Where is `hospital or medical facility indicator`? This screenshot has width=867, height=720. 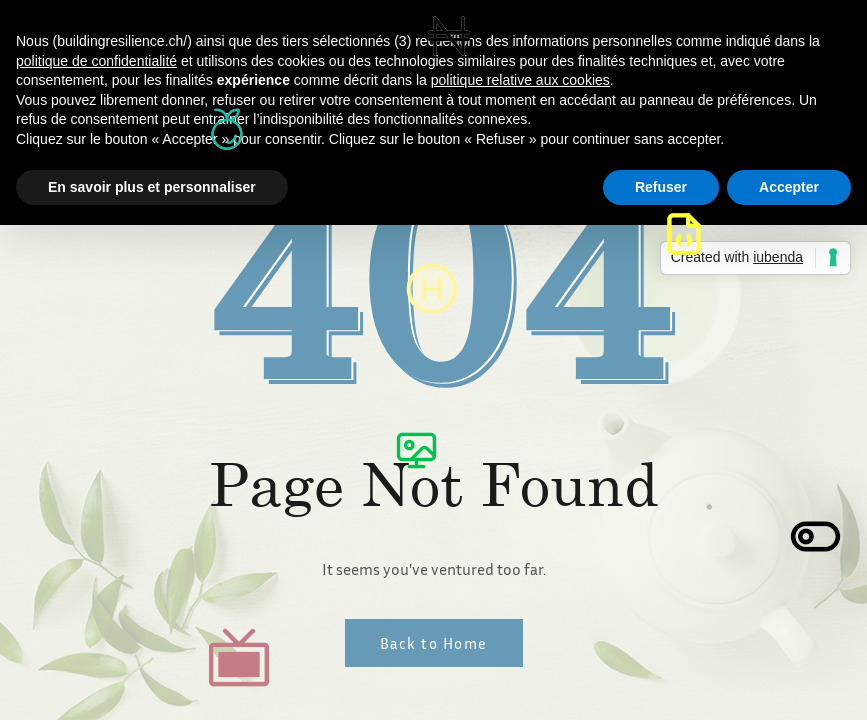
hospital or medical facility indicator is located at coordinates (432, 289).